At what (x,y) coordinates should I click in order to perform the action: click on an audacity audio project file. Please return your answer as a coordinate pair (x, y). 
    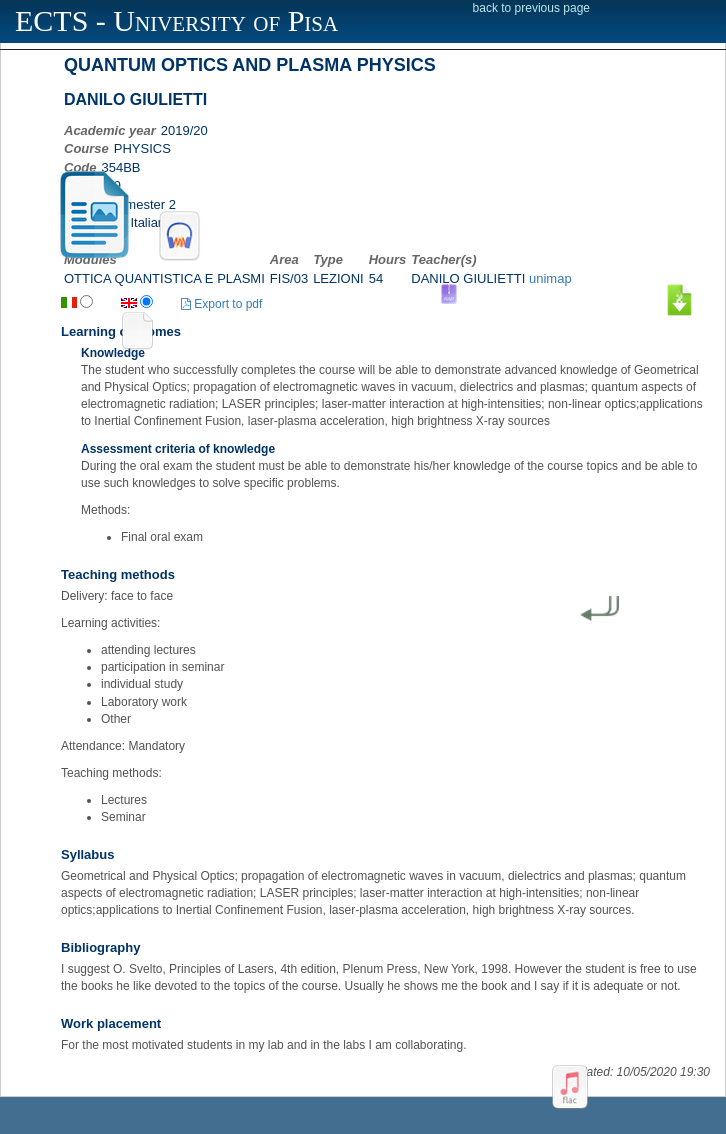
    Looking at the image, I should click on (179, 235).